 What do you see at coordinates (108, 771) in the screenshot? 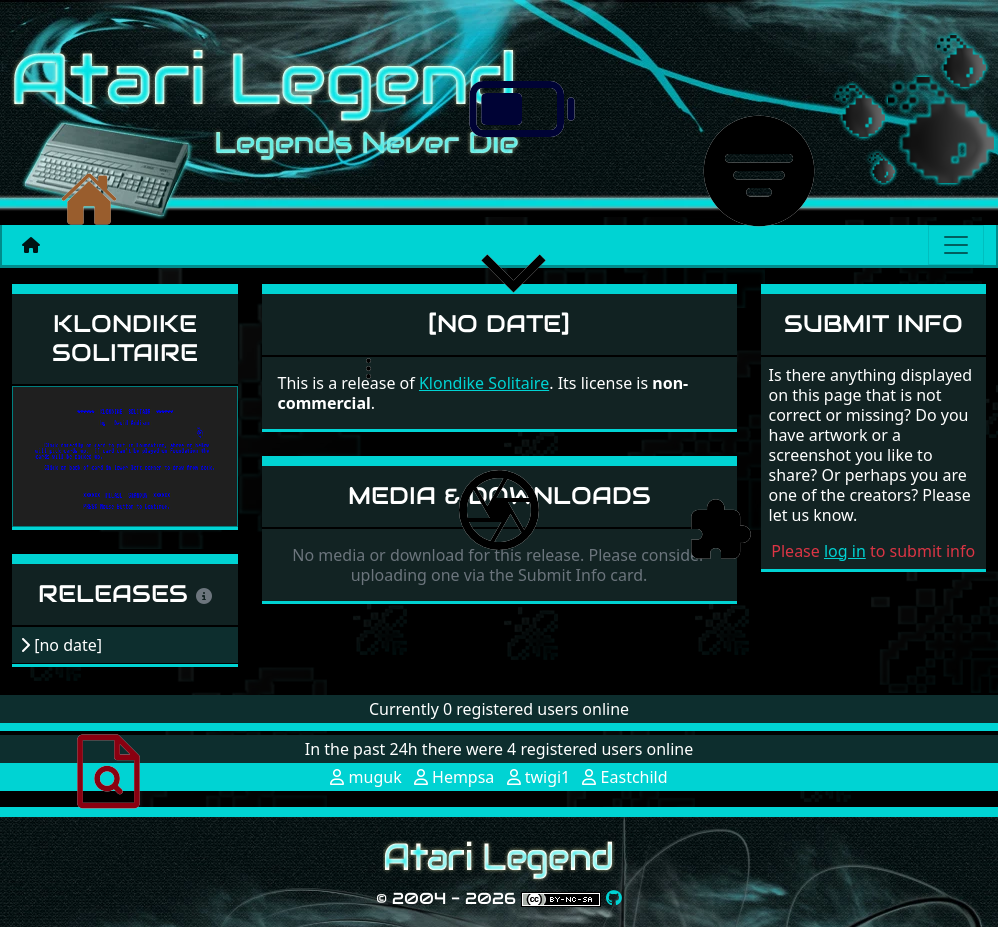
I see `search within a document` at bounding box center [108, 771].